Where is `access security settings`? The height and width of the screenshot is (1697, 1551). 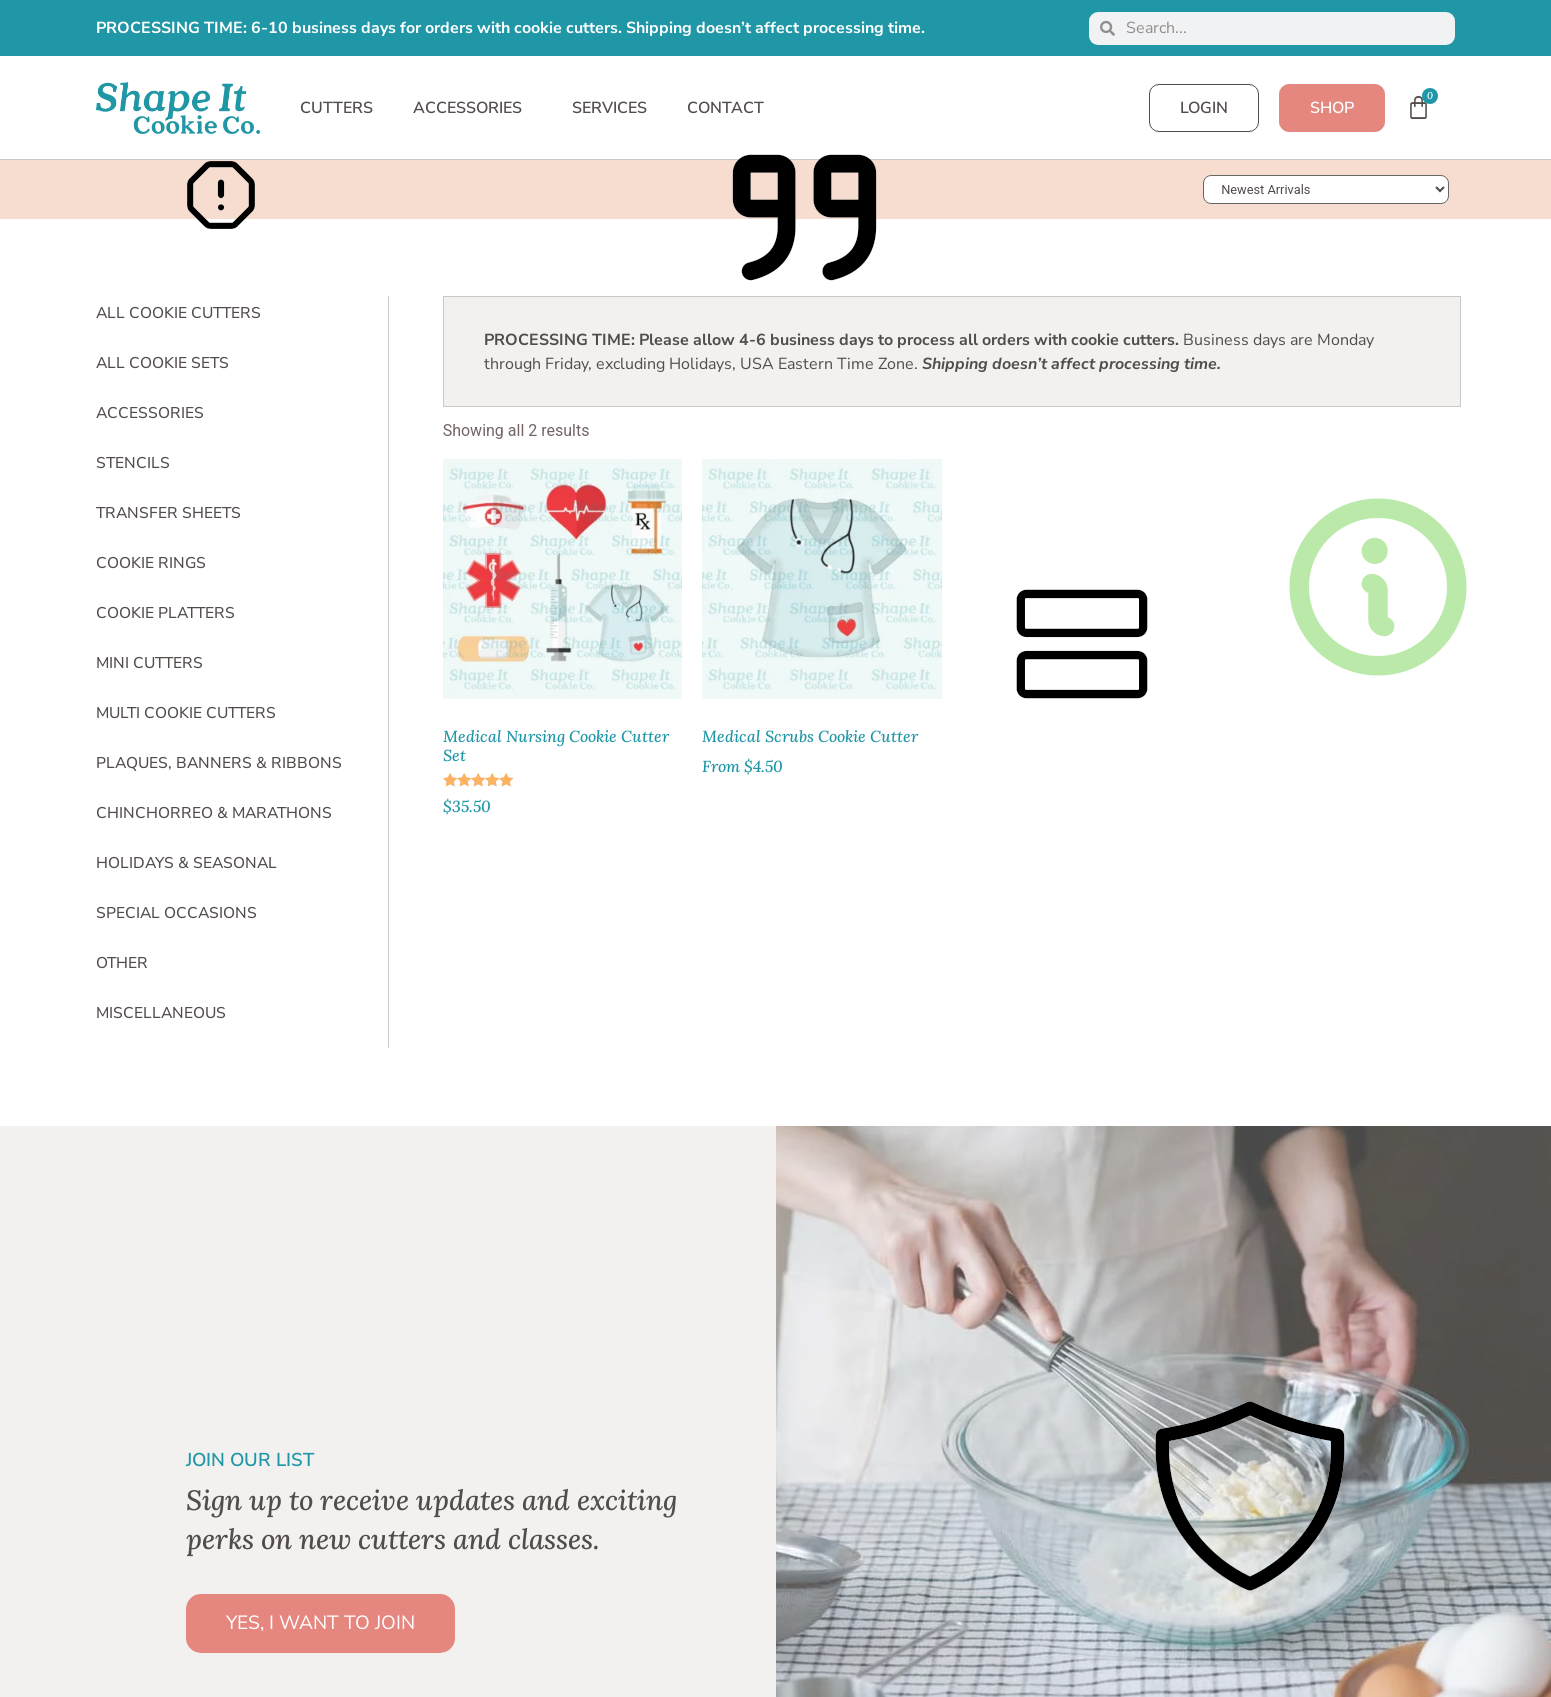
access security settings is located at coordinates (1250, 1496).